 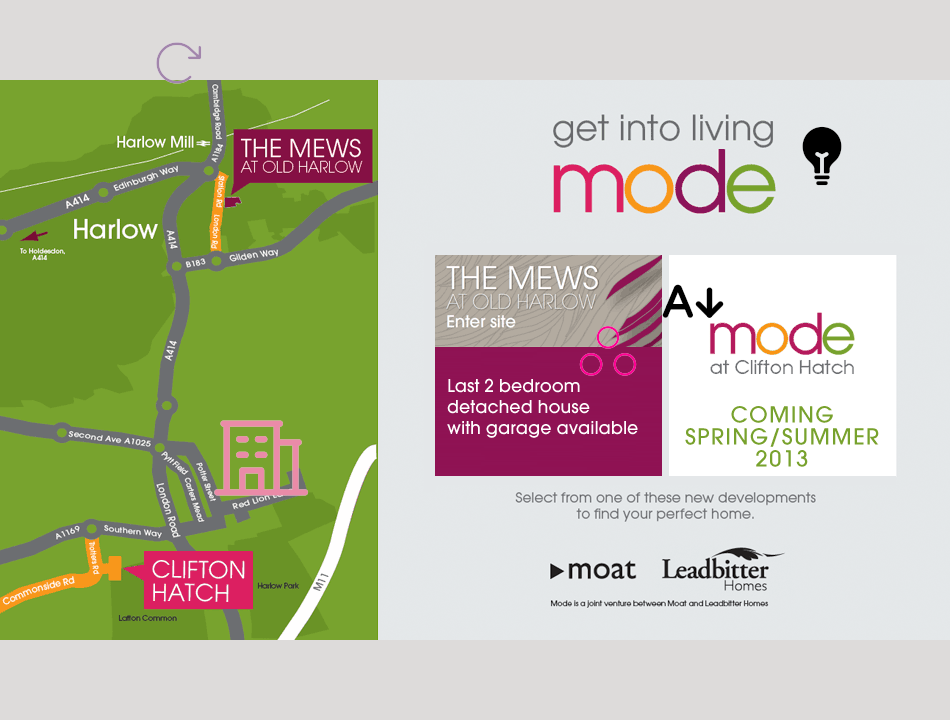 What do you see at coordinates (693, 304) in the screenshot?
I see `sort text in descending alphabetical order` at bounding box center [693, 304].